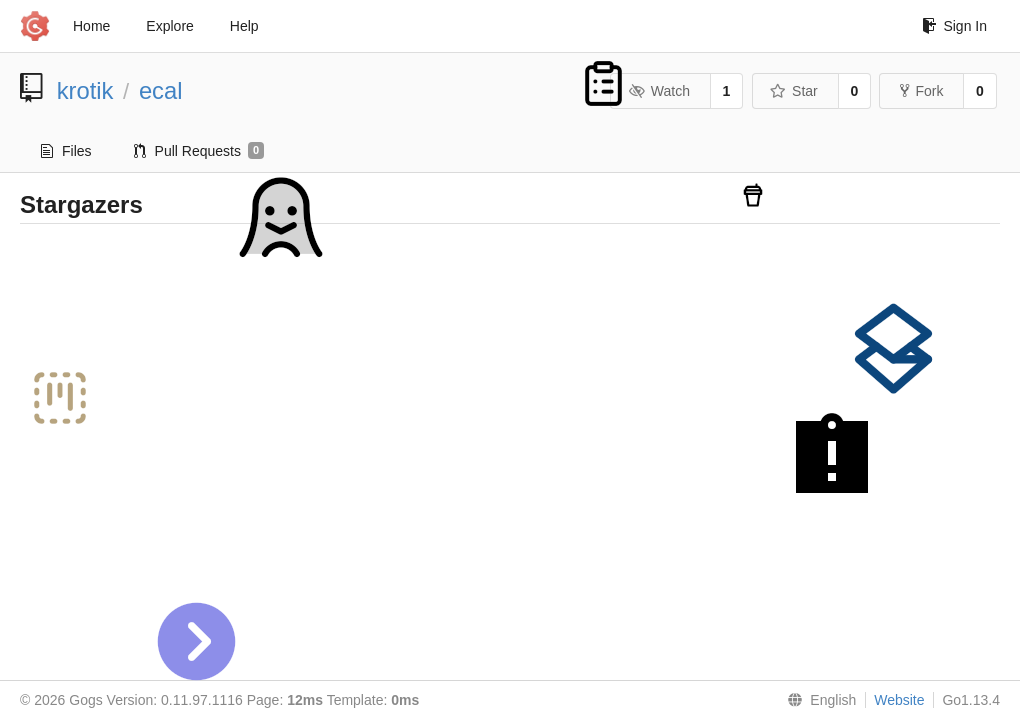 The width and height of the screenshot is (1020, 720). What do you see at coordinates (832, 457) in the screenshot?
I see `indicates an overdue or late assignment` at bounding box center [832, 457].